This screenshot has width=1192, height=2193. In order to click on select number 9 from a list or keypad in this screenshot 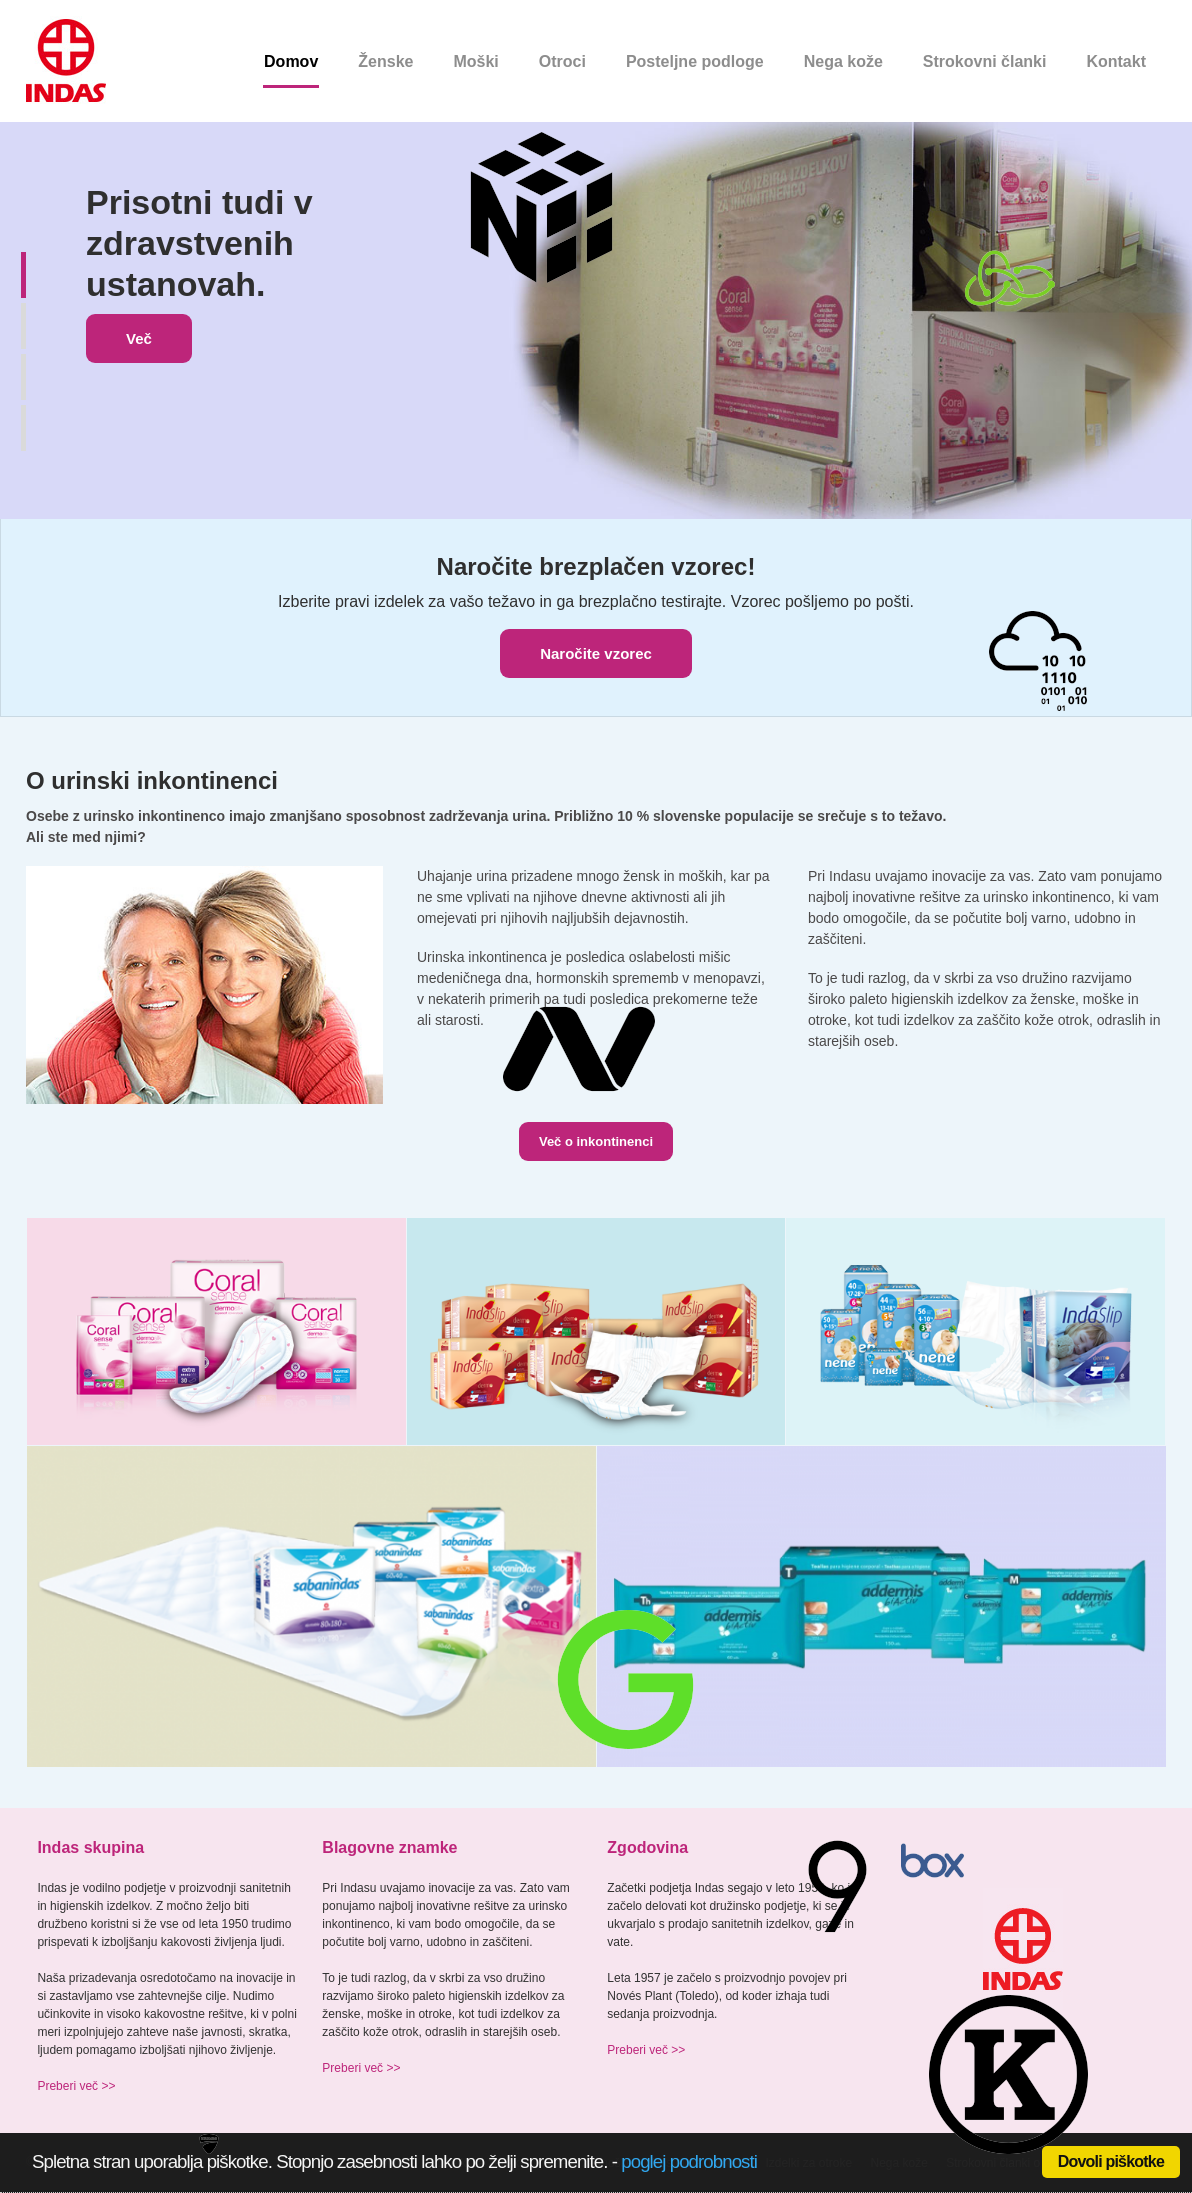, I will do `click(837, 1887)`.